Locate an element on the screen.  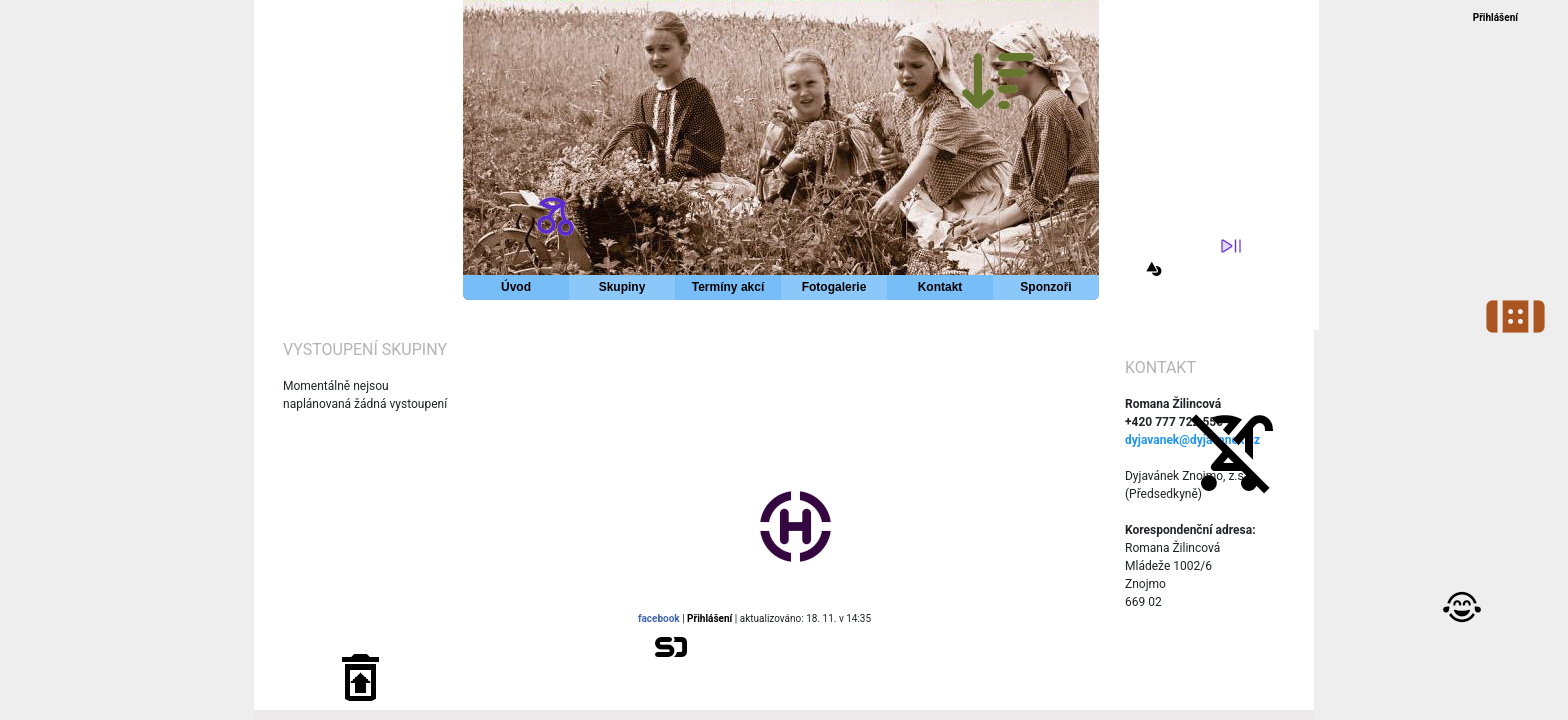
toggle between play and pause for media playback is located at coordinates (1231, 246).